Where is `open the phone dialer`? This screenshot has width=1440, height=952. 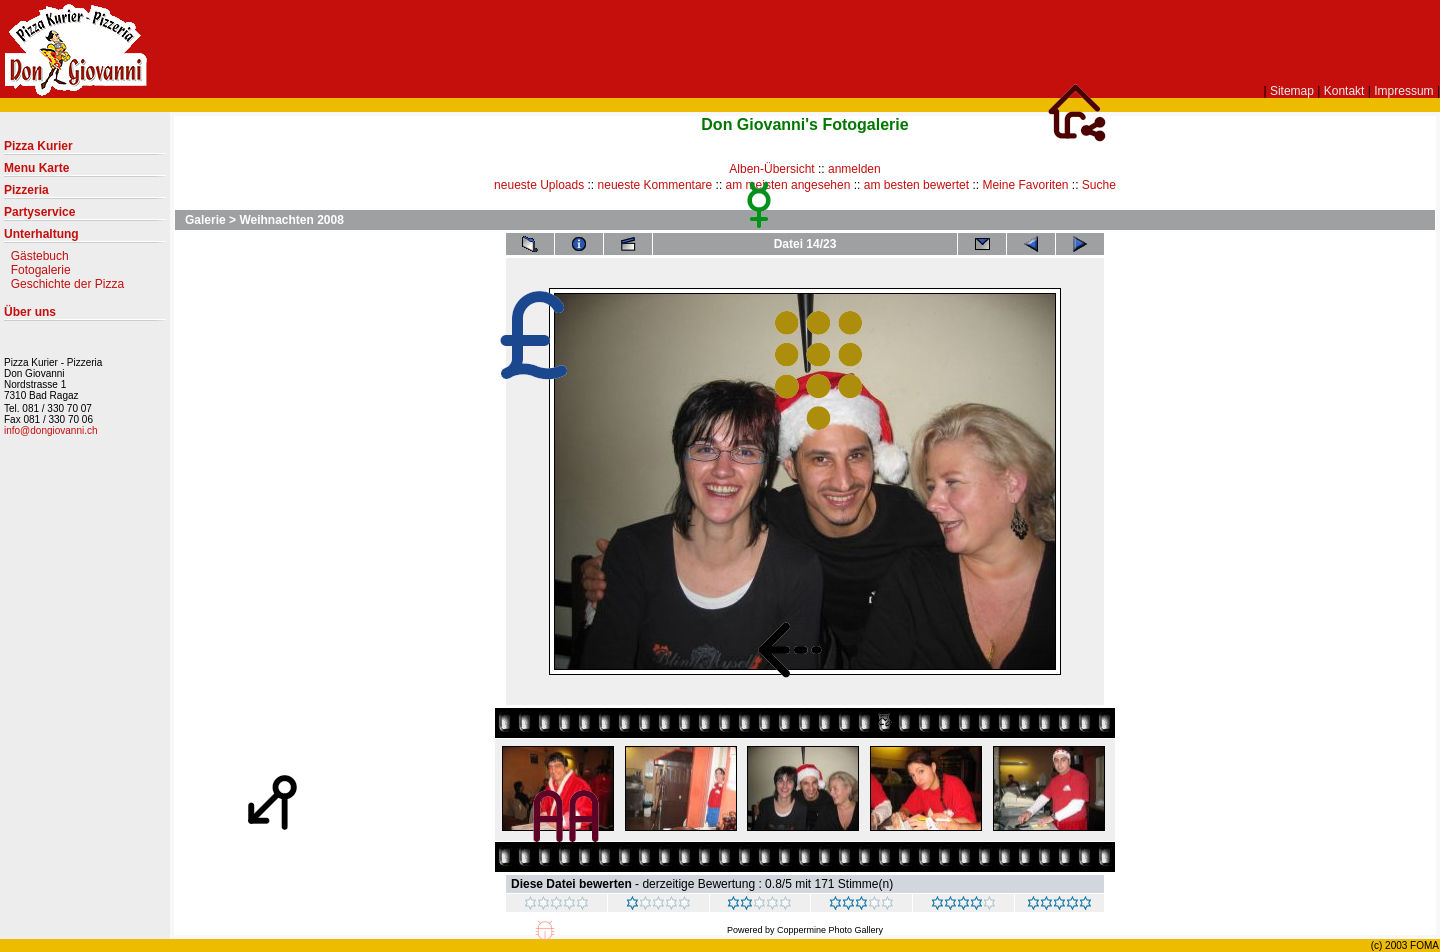
open the phone dialer is located at coordinates (818, 370).